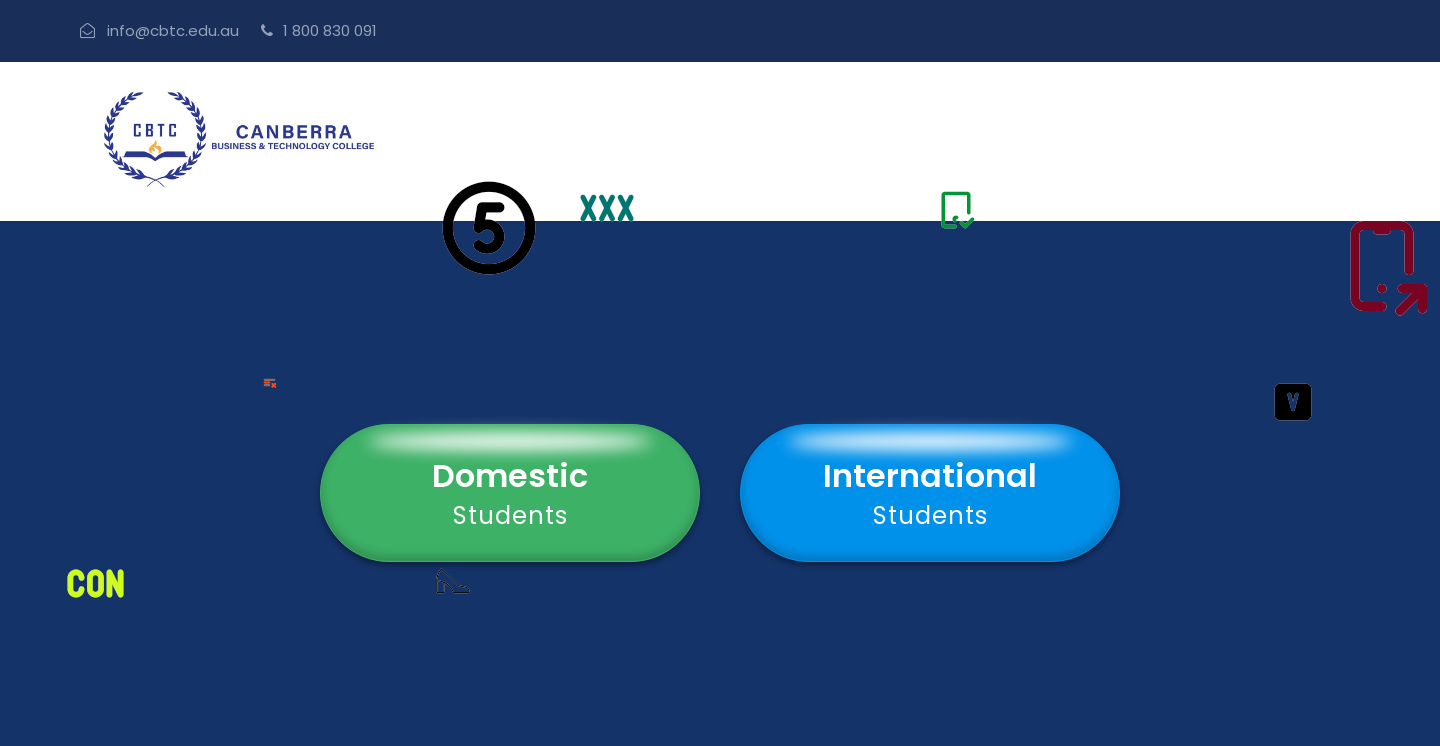  What do you see at coordinates (451, 582) in the screenshot?
I see `browse women's footwear or shoes` at bounding box center [451, 582].